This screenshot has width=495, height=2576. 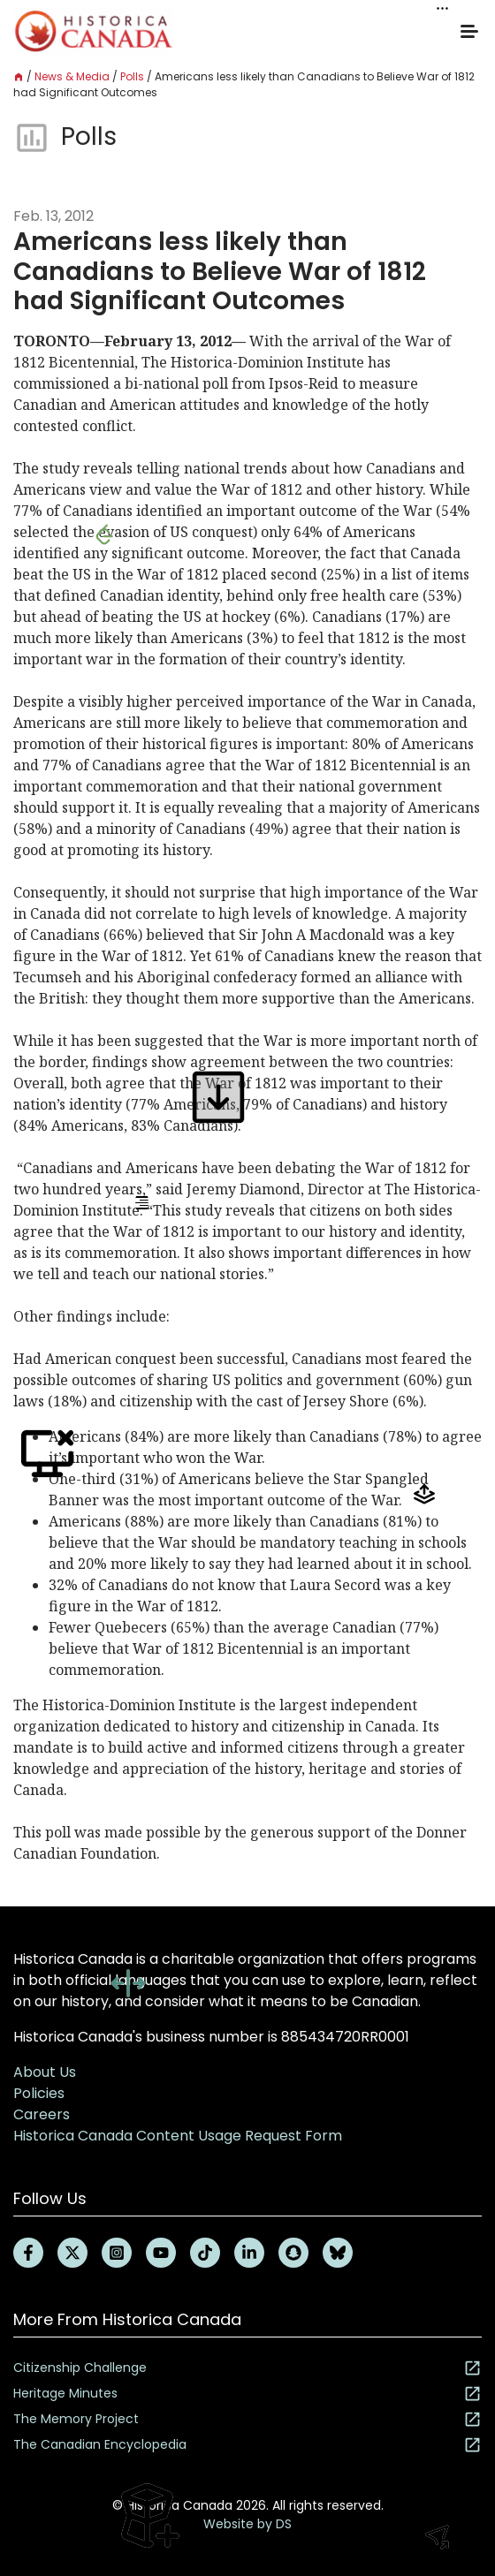 What do you see at coordinates (442, 8) in the screenshot?
I see `access more options or actions` at bounding box center [442, 8].